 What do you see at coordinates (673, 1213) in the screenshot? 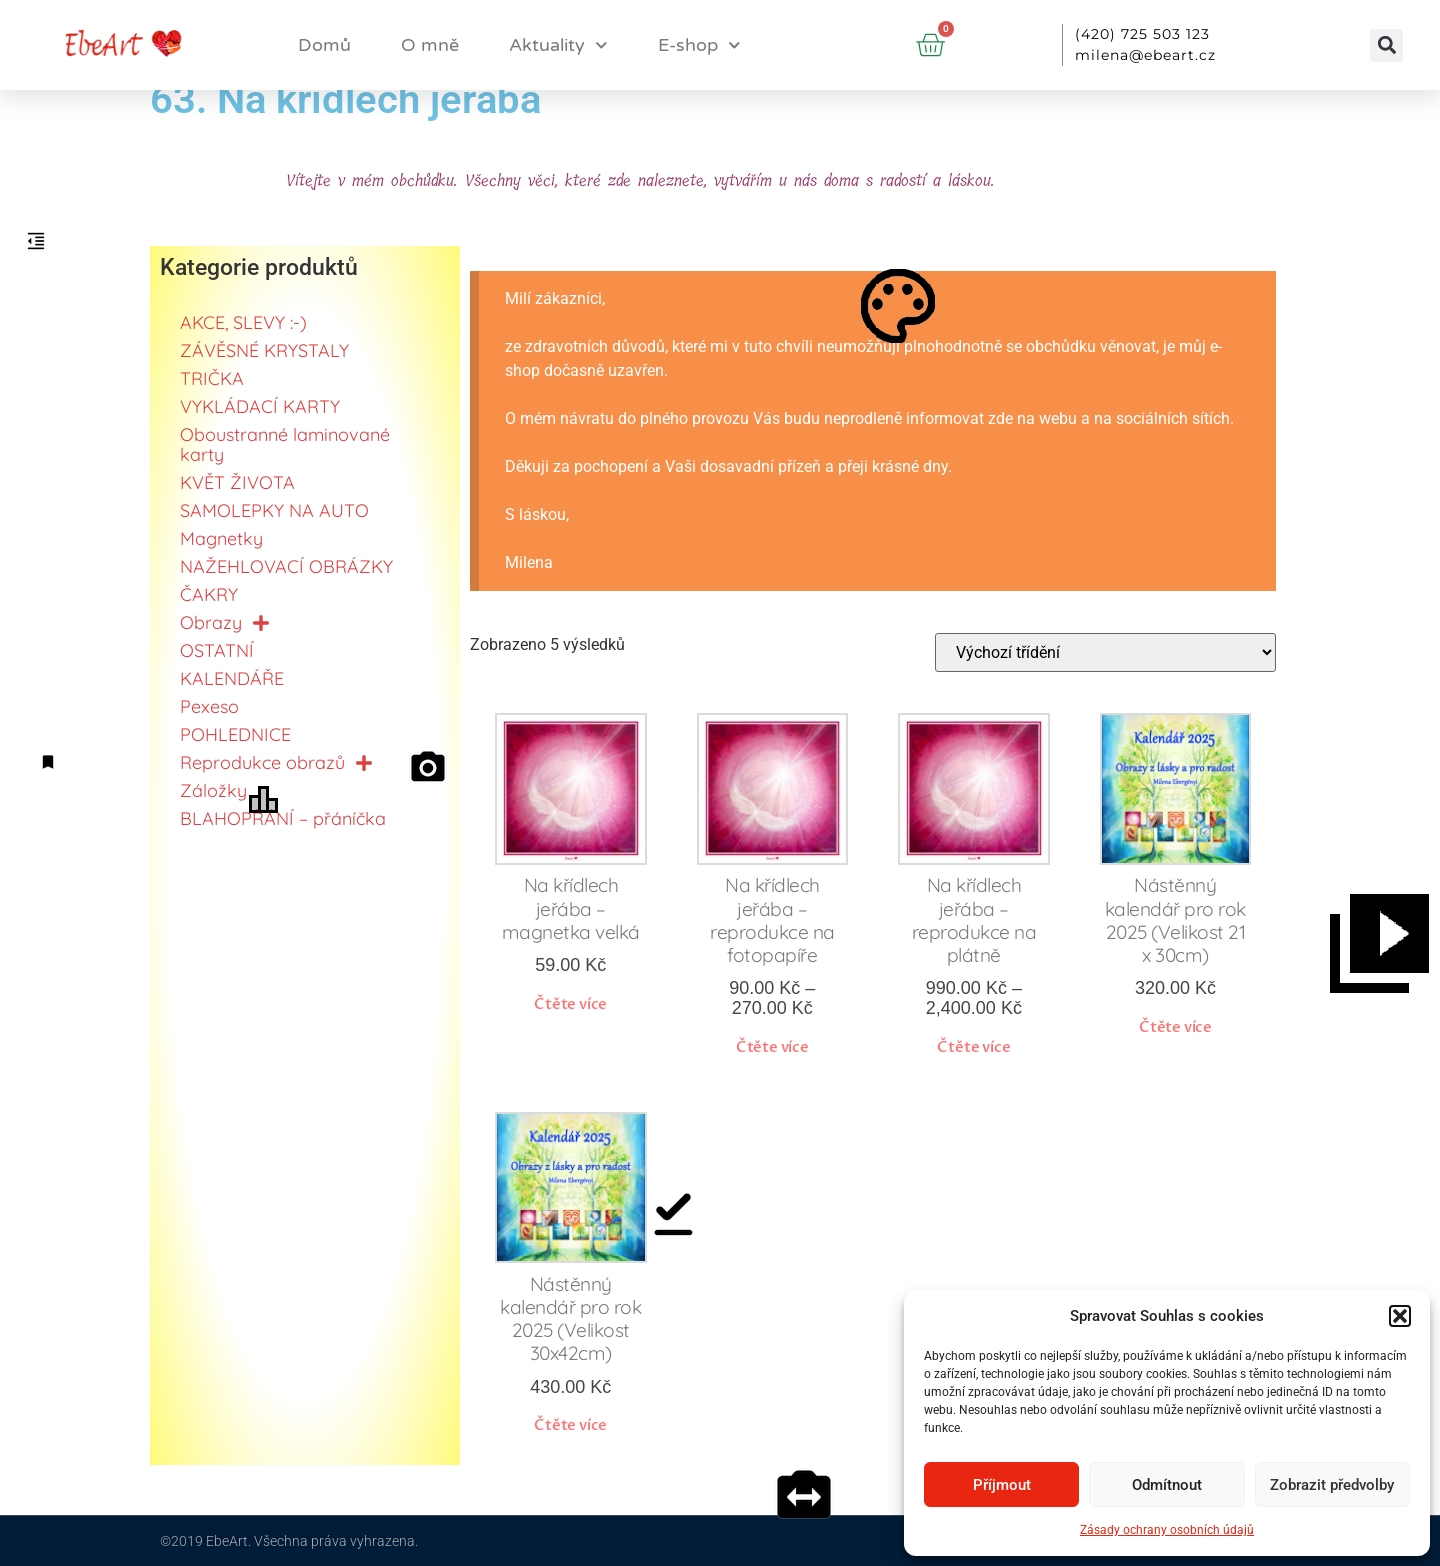
I see `download complete` at bounding box center [673, 1213].